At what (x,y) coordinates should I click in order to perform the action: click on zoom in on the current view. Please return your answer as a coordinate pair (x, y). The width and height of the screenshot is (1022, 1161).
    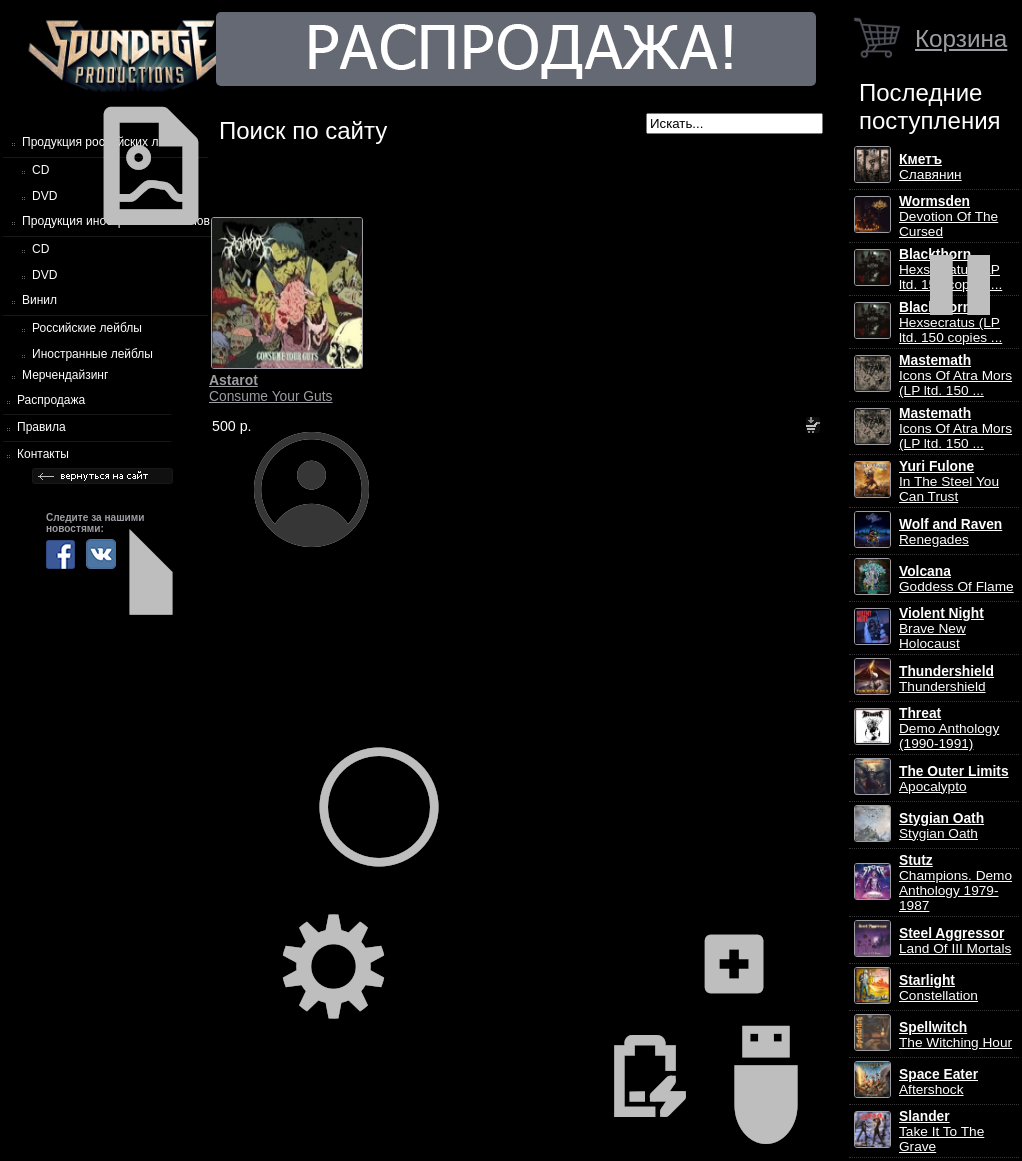
    Looking at the image, I should click on (734, 964).